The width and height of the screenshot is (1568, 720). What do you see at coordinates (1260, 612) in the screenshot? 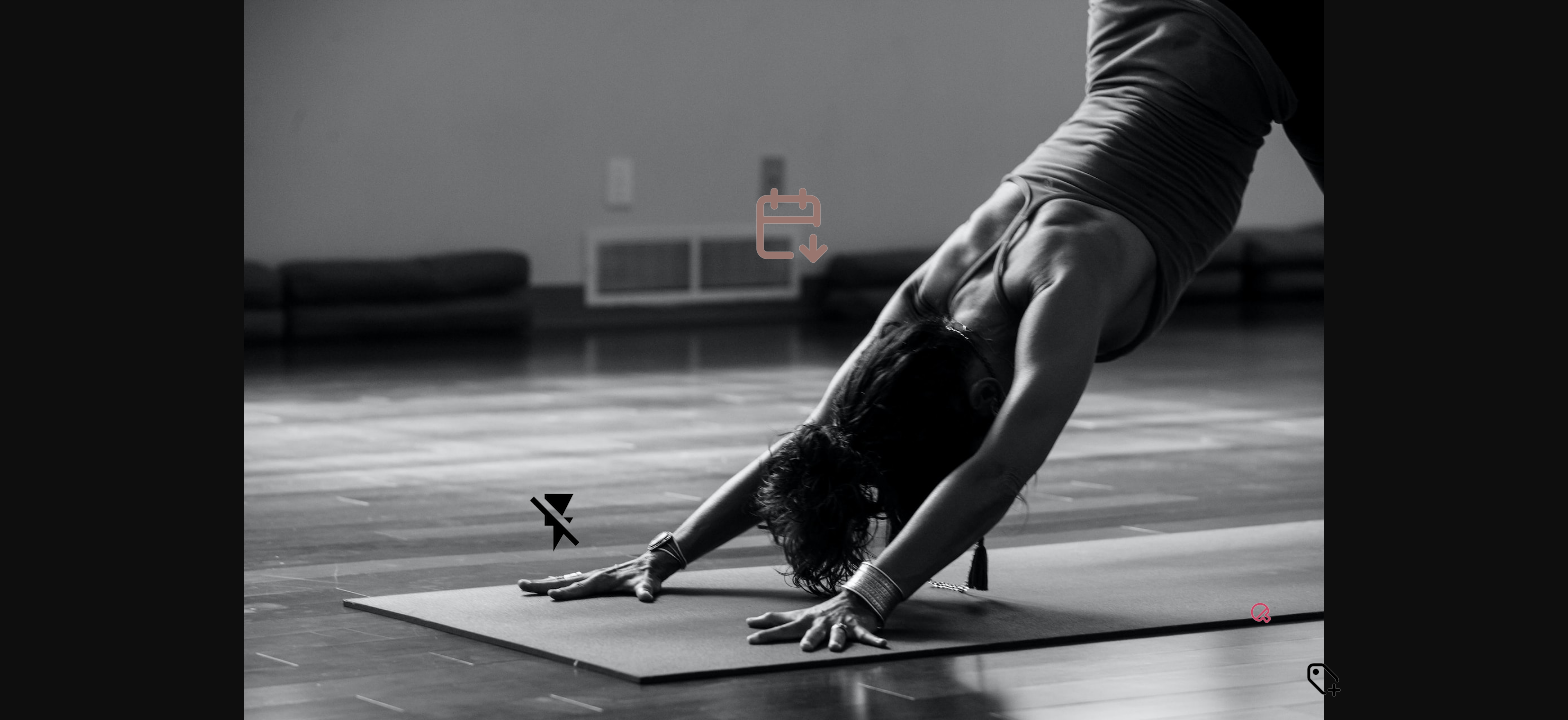
I see `access ping pong or table tennis game` at bounding box center [1260, 612].